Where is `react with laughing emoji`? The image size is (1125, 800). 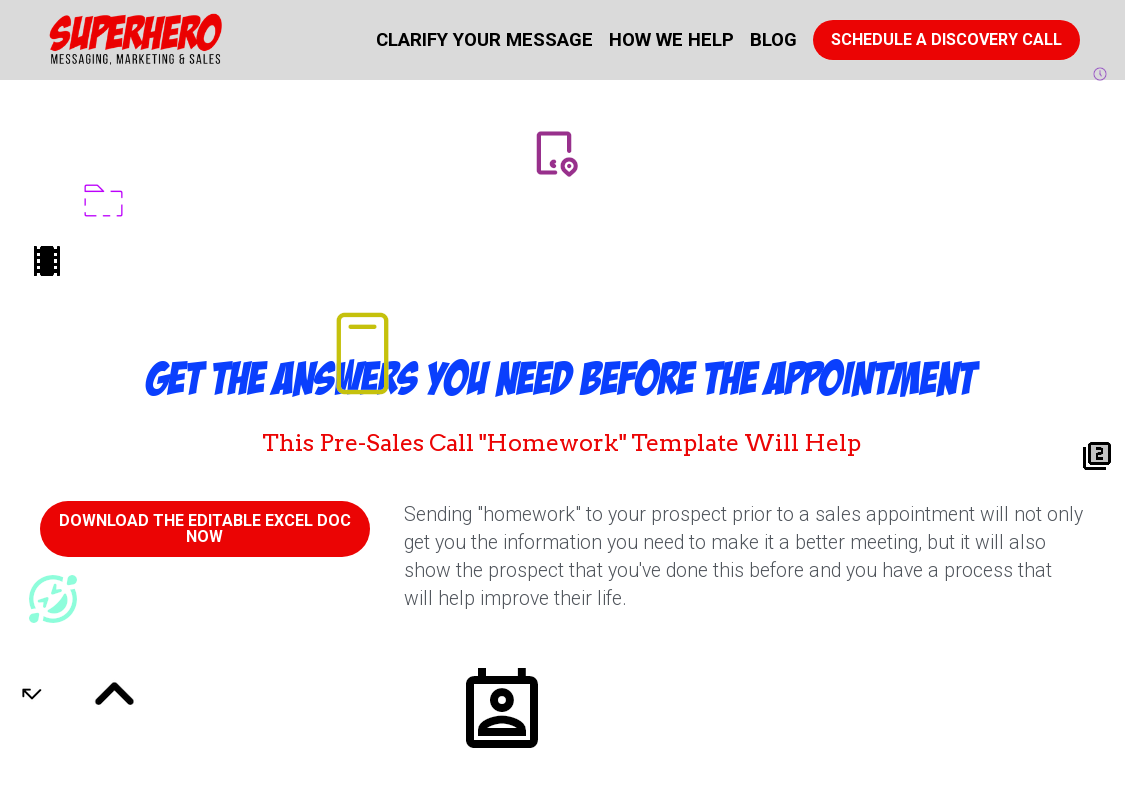 react with laughing emoji is located at coordinates (53, 599).